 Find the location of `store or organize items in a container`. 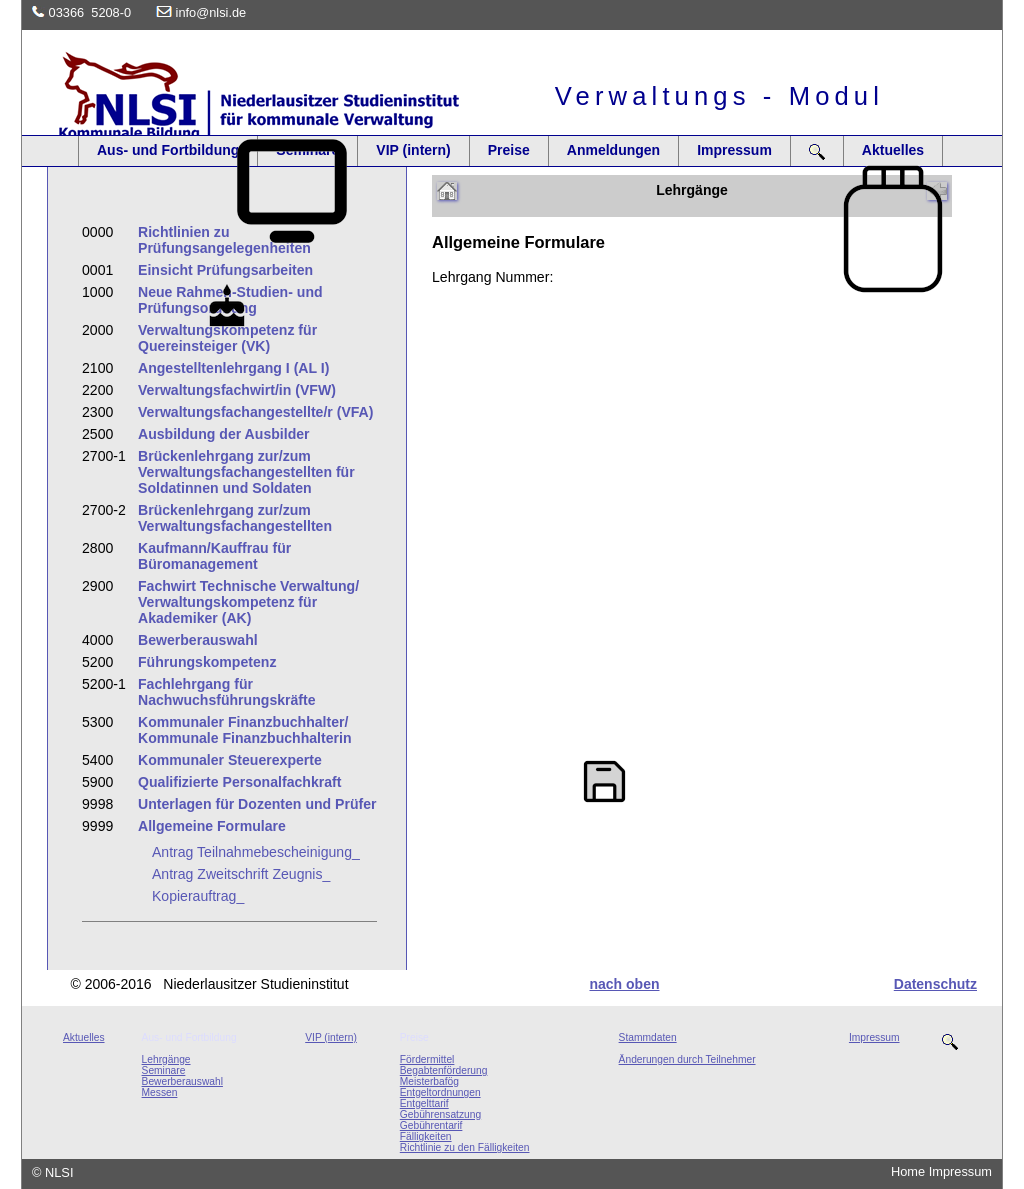

store or organize items in a container is located at coordinates (893, 229).